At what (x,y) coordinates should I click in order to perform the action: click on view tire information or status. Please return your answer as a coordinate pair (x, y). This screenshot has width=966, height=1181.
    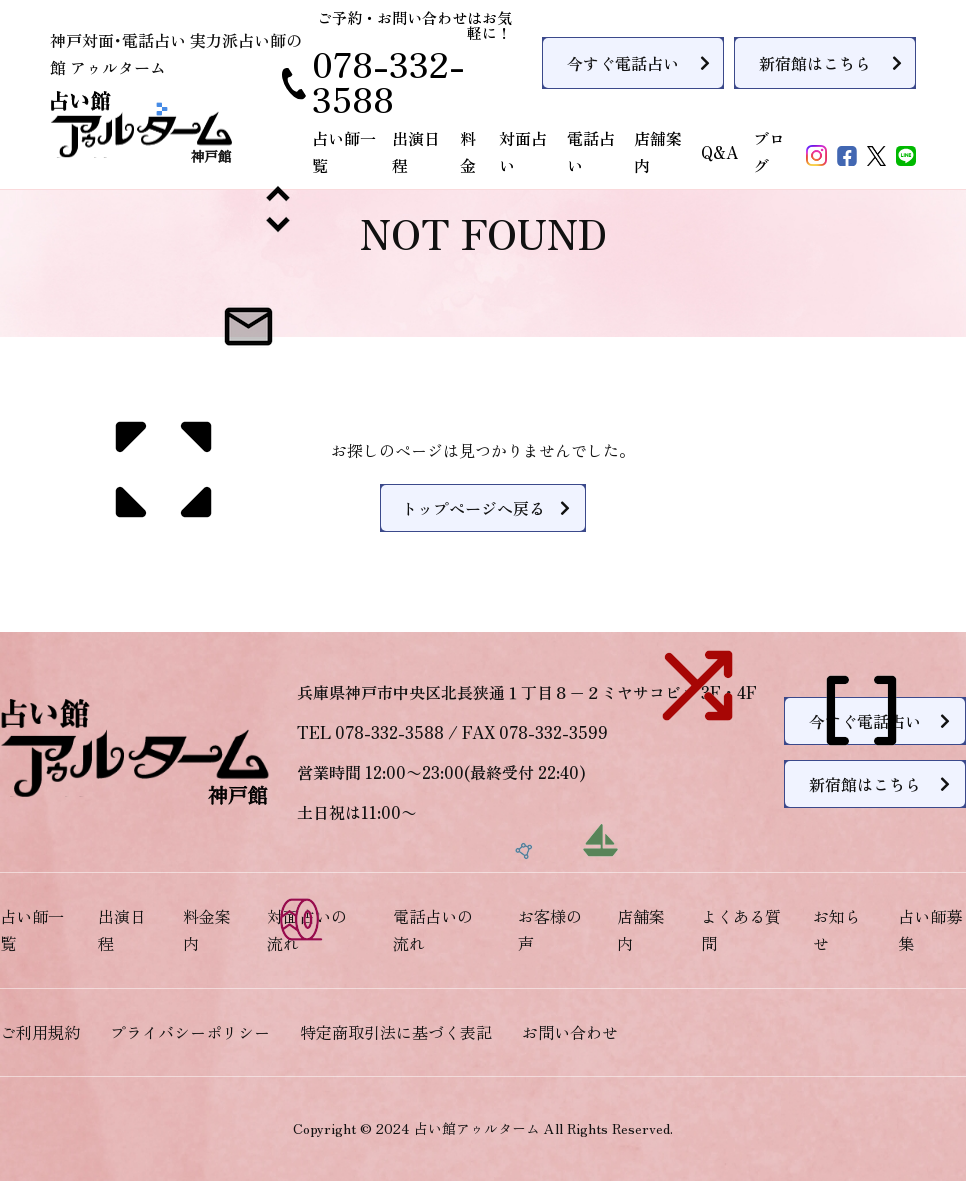
    Looking at the image, I should click on (299, 919).